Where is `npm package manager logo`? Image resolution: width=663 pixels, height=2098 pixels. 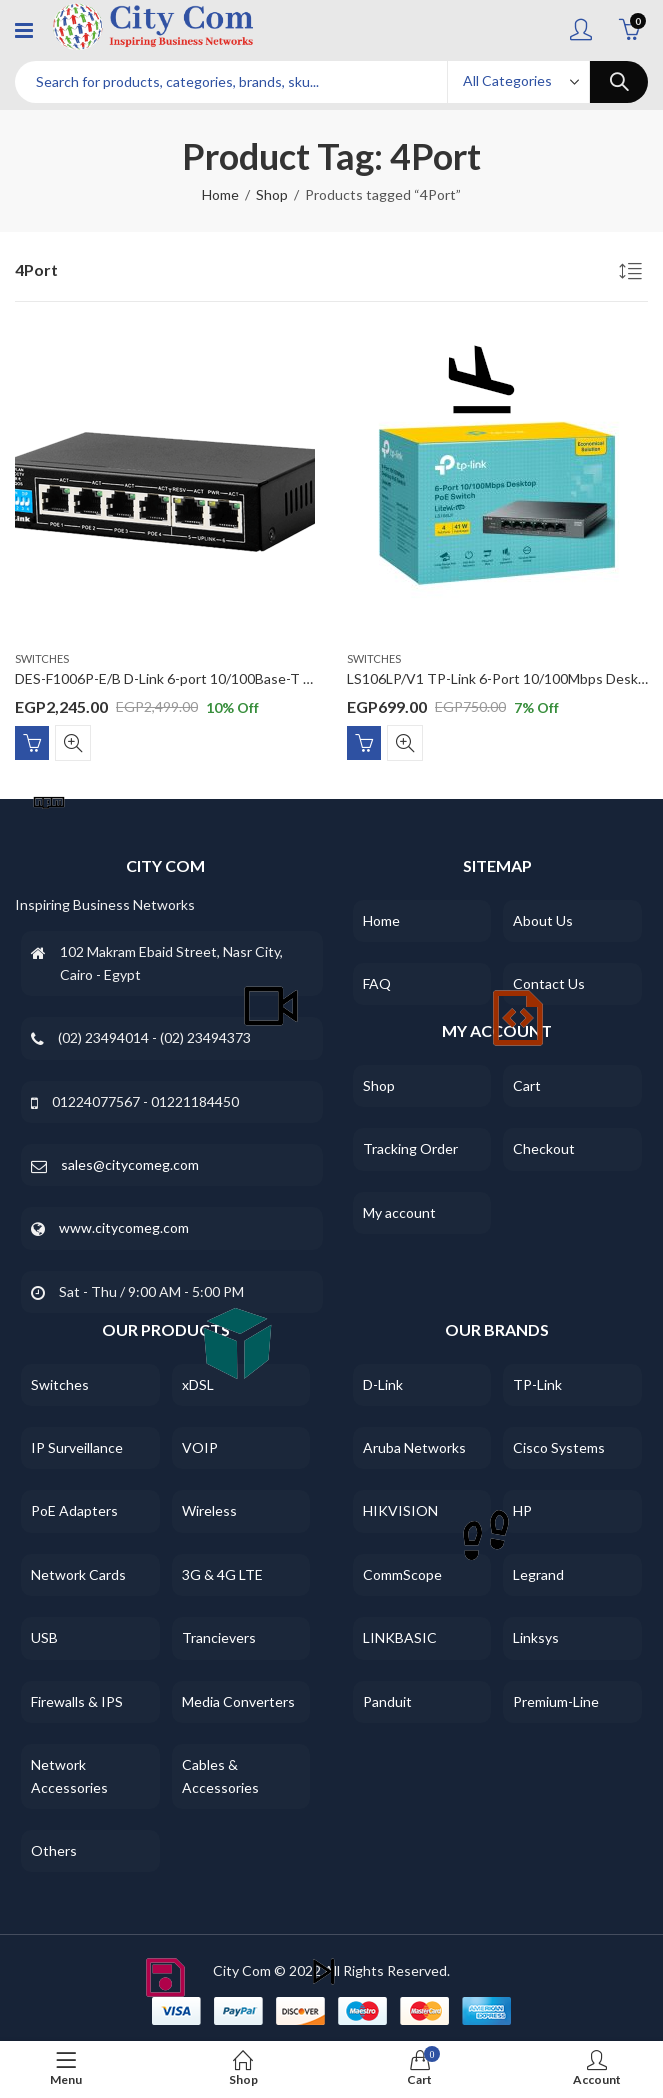
npm package manager logo is located at coordinates (49, 802).